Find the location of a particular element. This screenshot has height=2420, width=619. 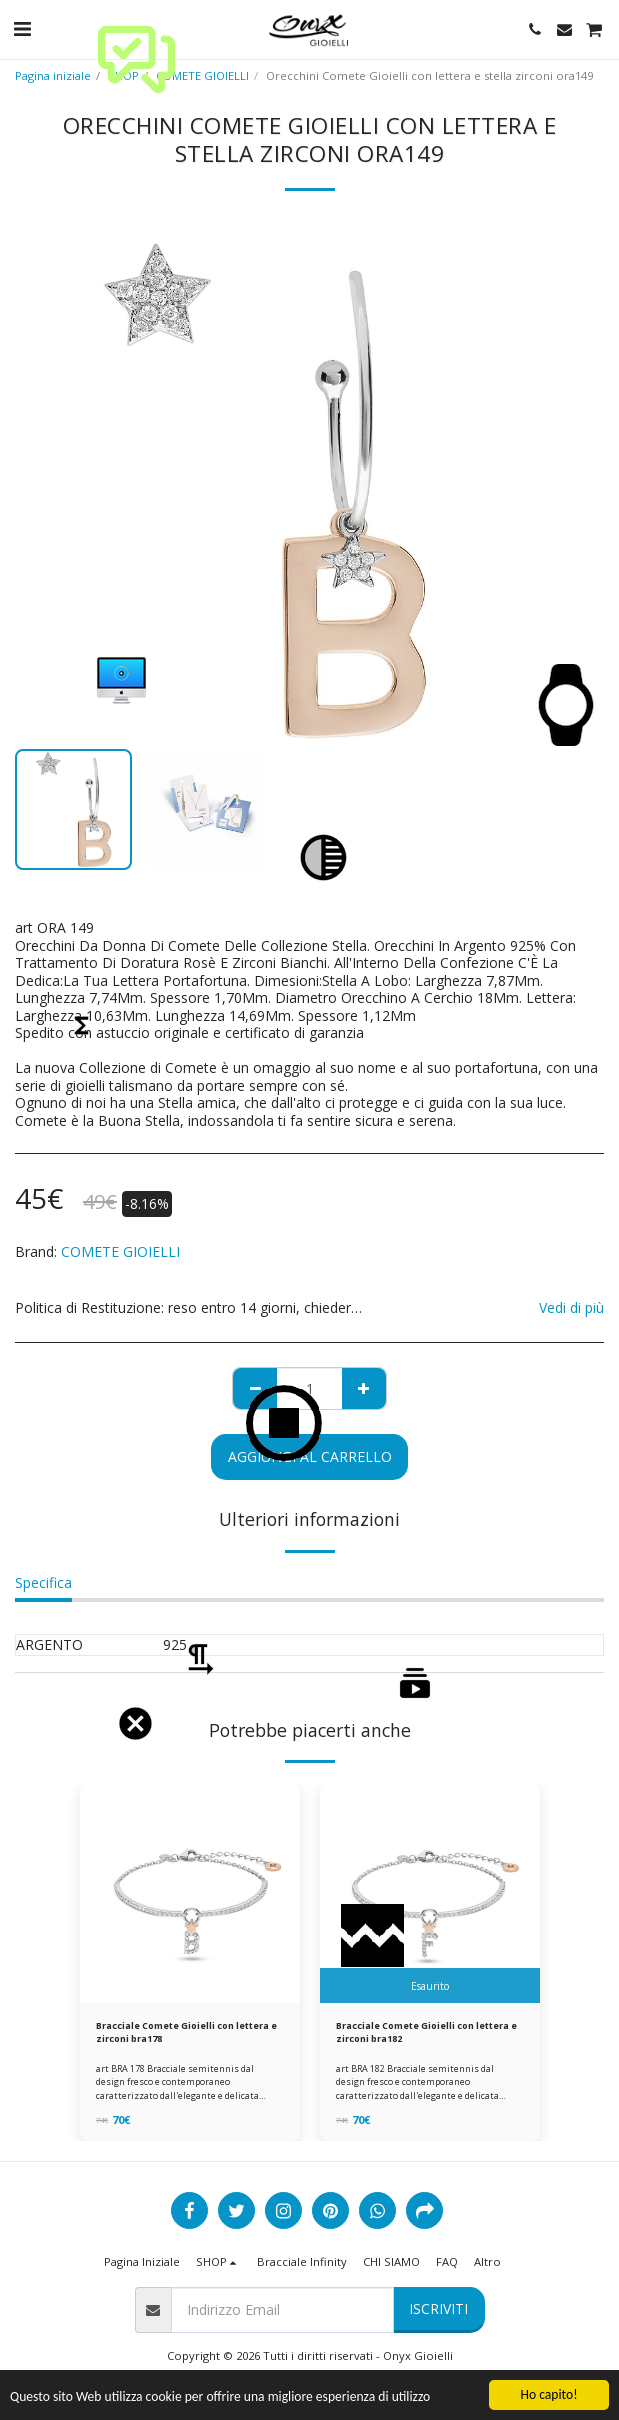

insert a mathematical function or formula is located at coordinates (81, 1025).